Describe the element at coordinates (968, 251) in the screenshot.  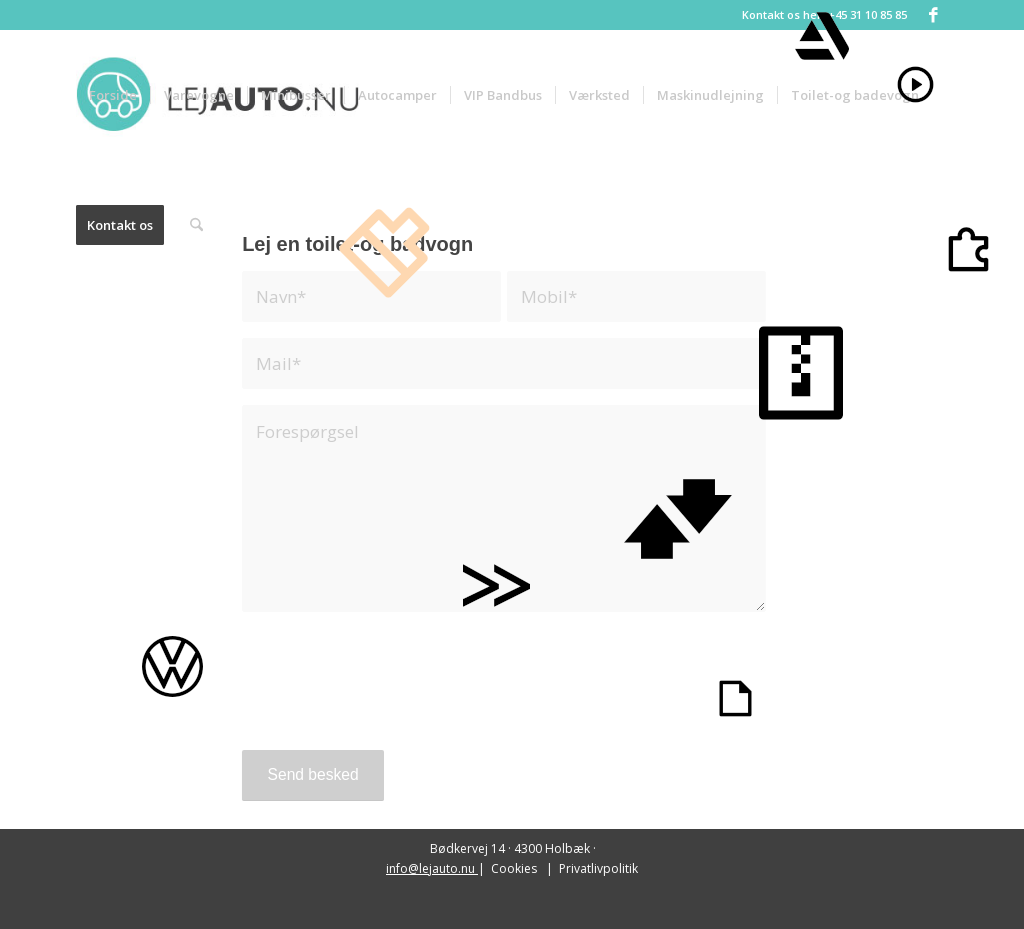
I see `access plugins or extensions` at that location.